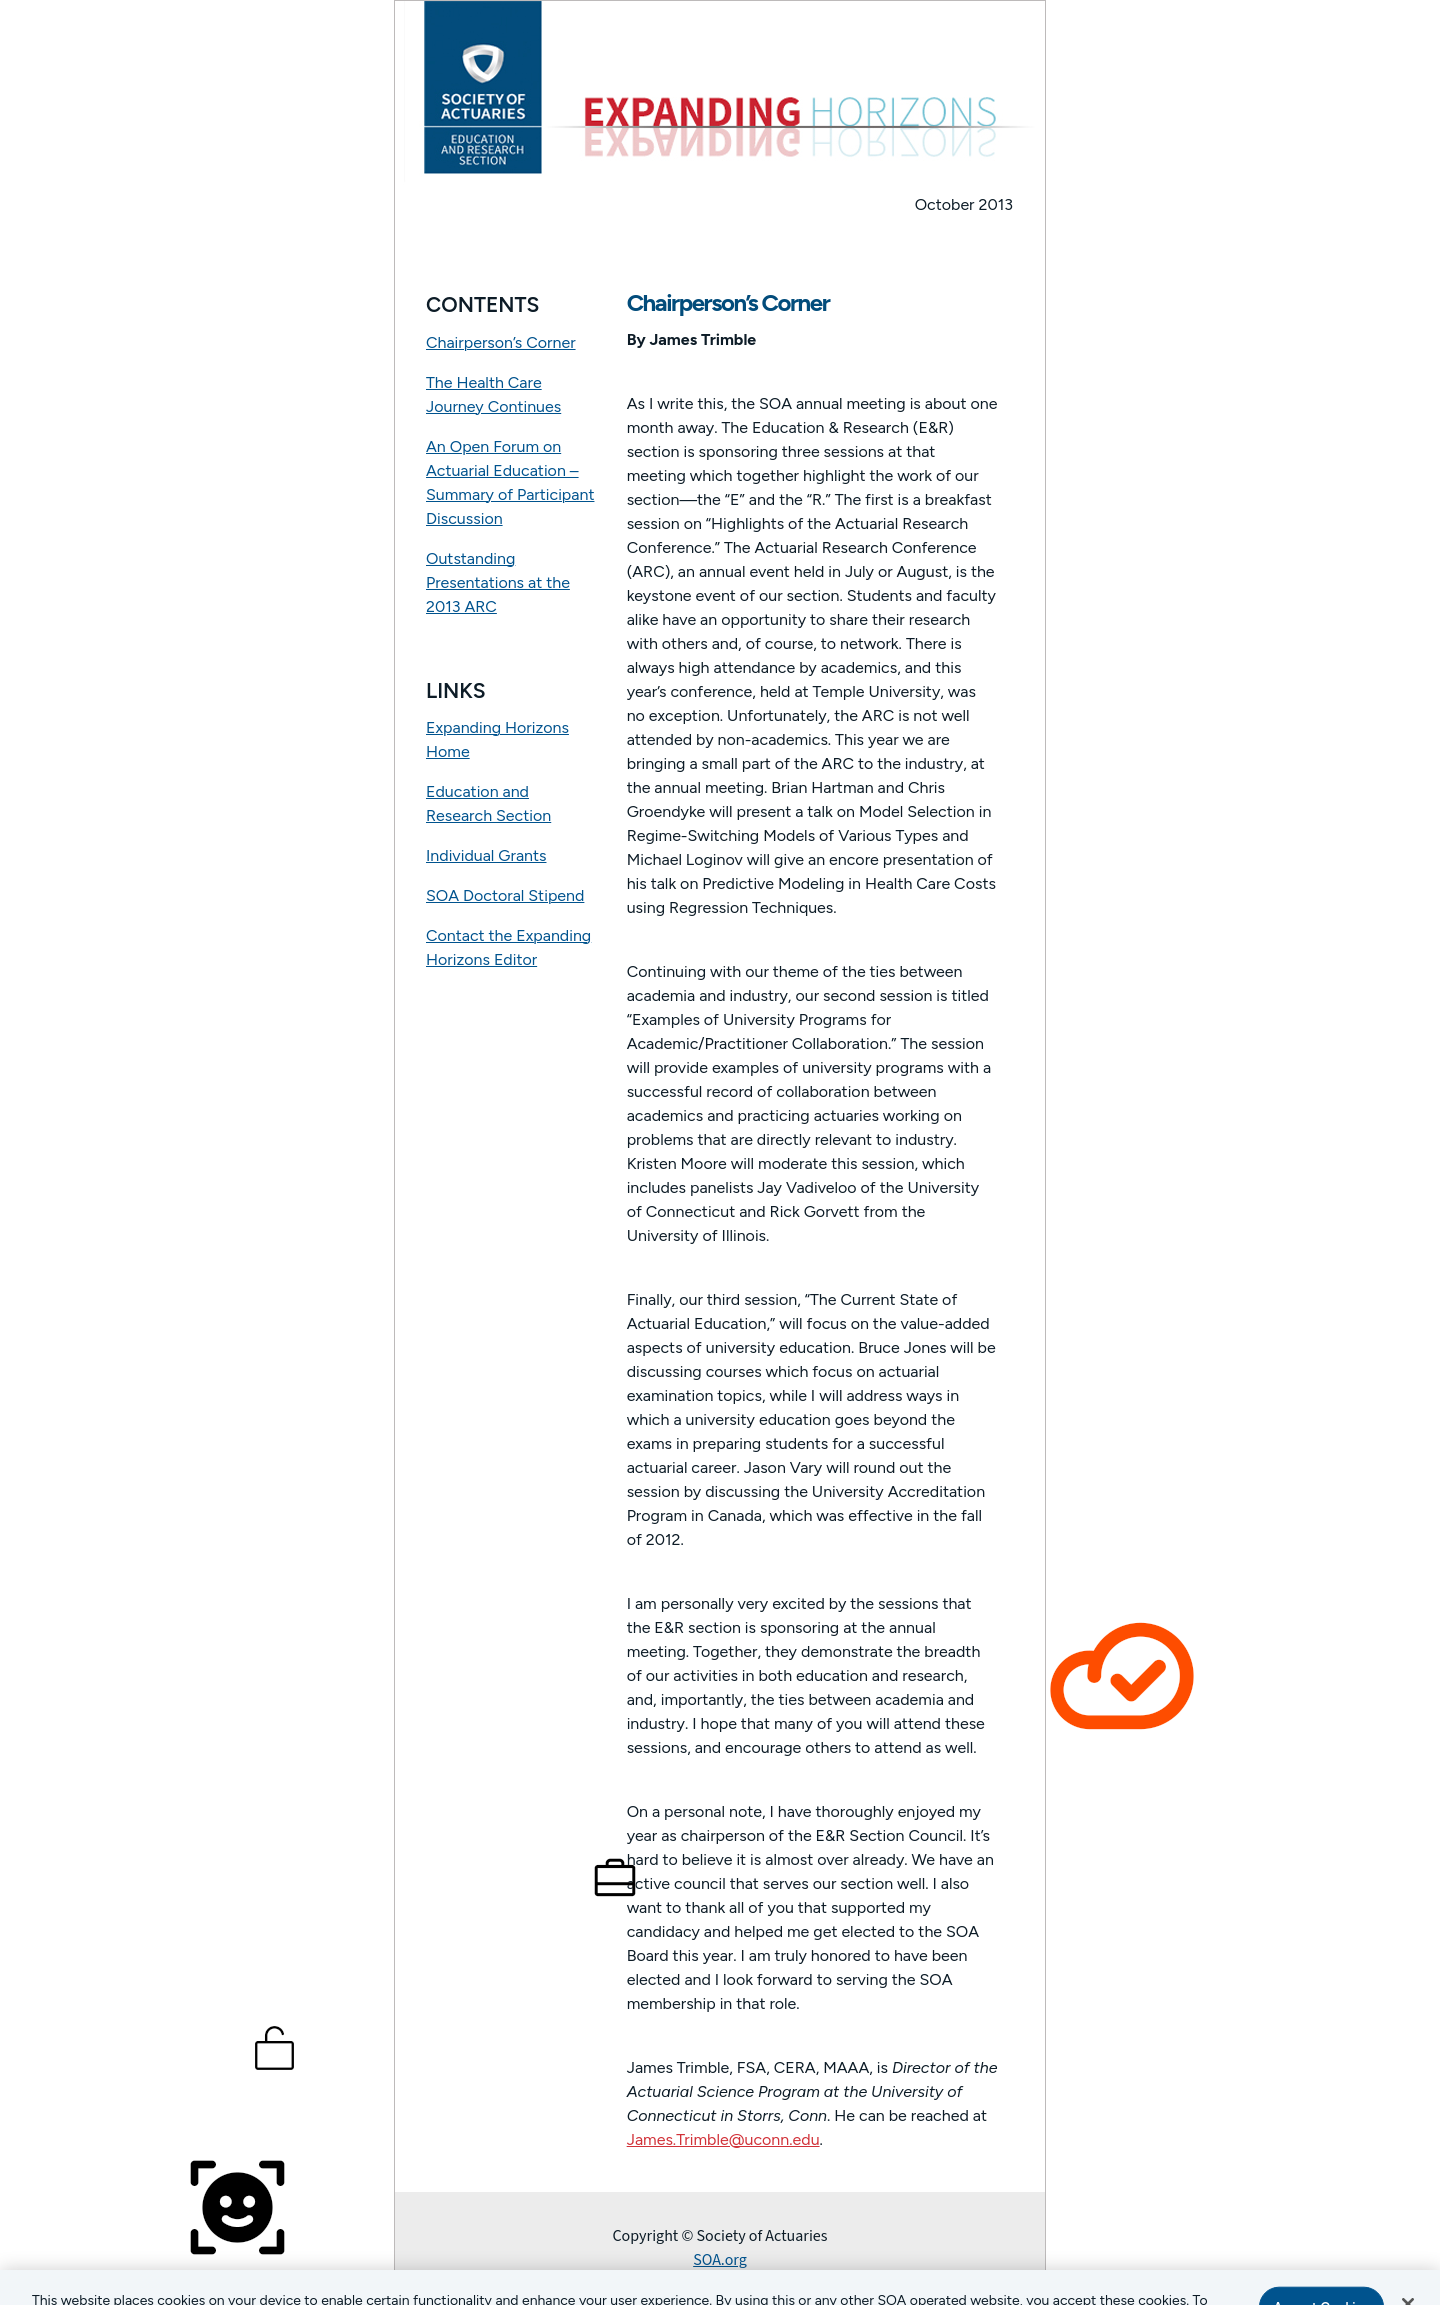 The image size is (1440, 2305). Describe the element at coordinates (274, 2050) in the screenshot. I see `unlock this item or content` at that location.